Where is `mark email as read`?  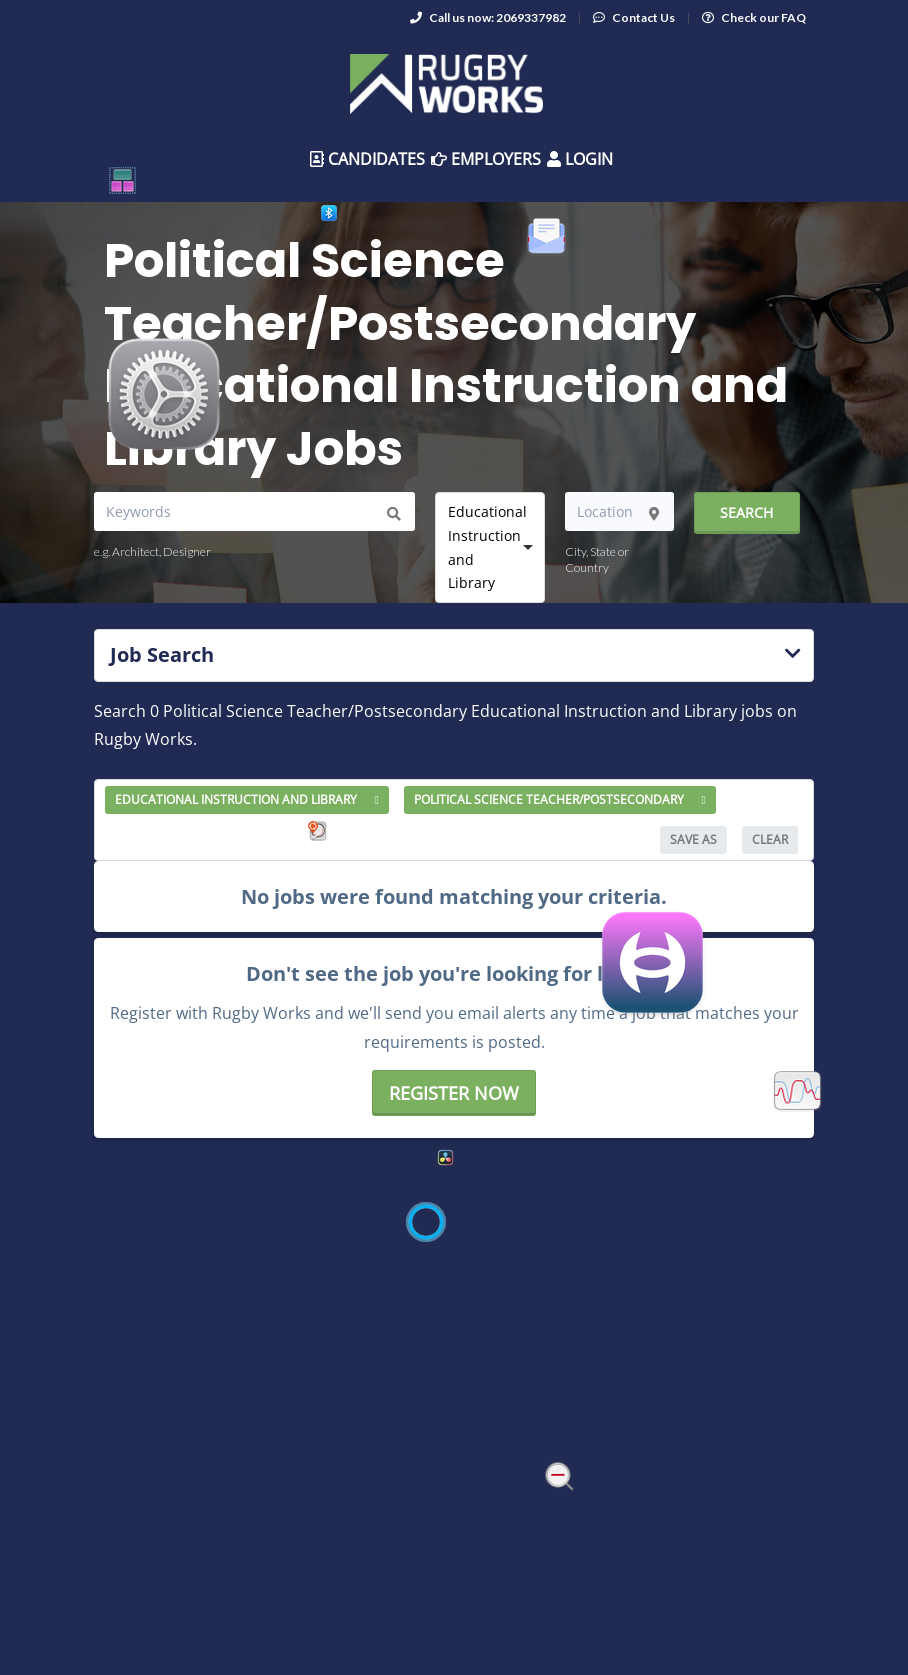
mark email as read is located at coordinates (546, 236).